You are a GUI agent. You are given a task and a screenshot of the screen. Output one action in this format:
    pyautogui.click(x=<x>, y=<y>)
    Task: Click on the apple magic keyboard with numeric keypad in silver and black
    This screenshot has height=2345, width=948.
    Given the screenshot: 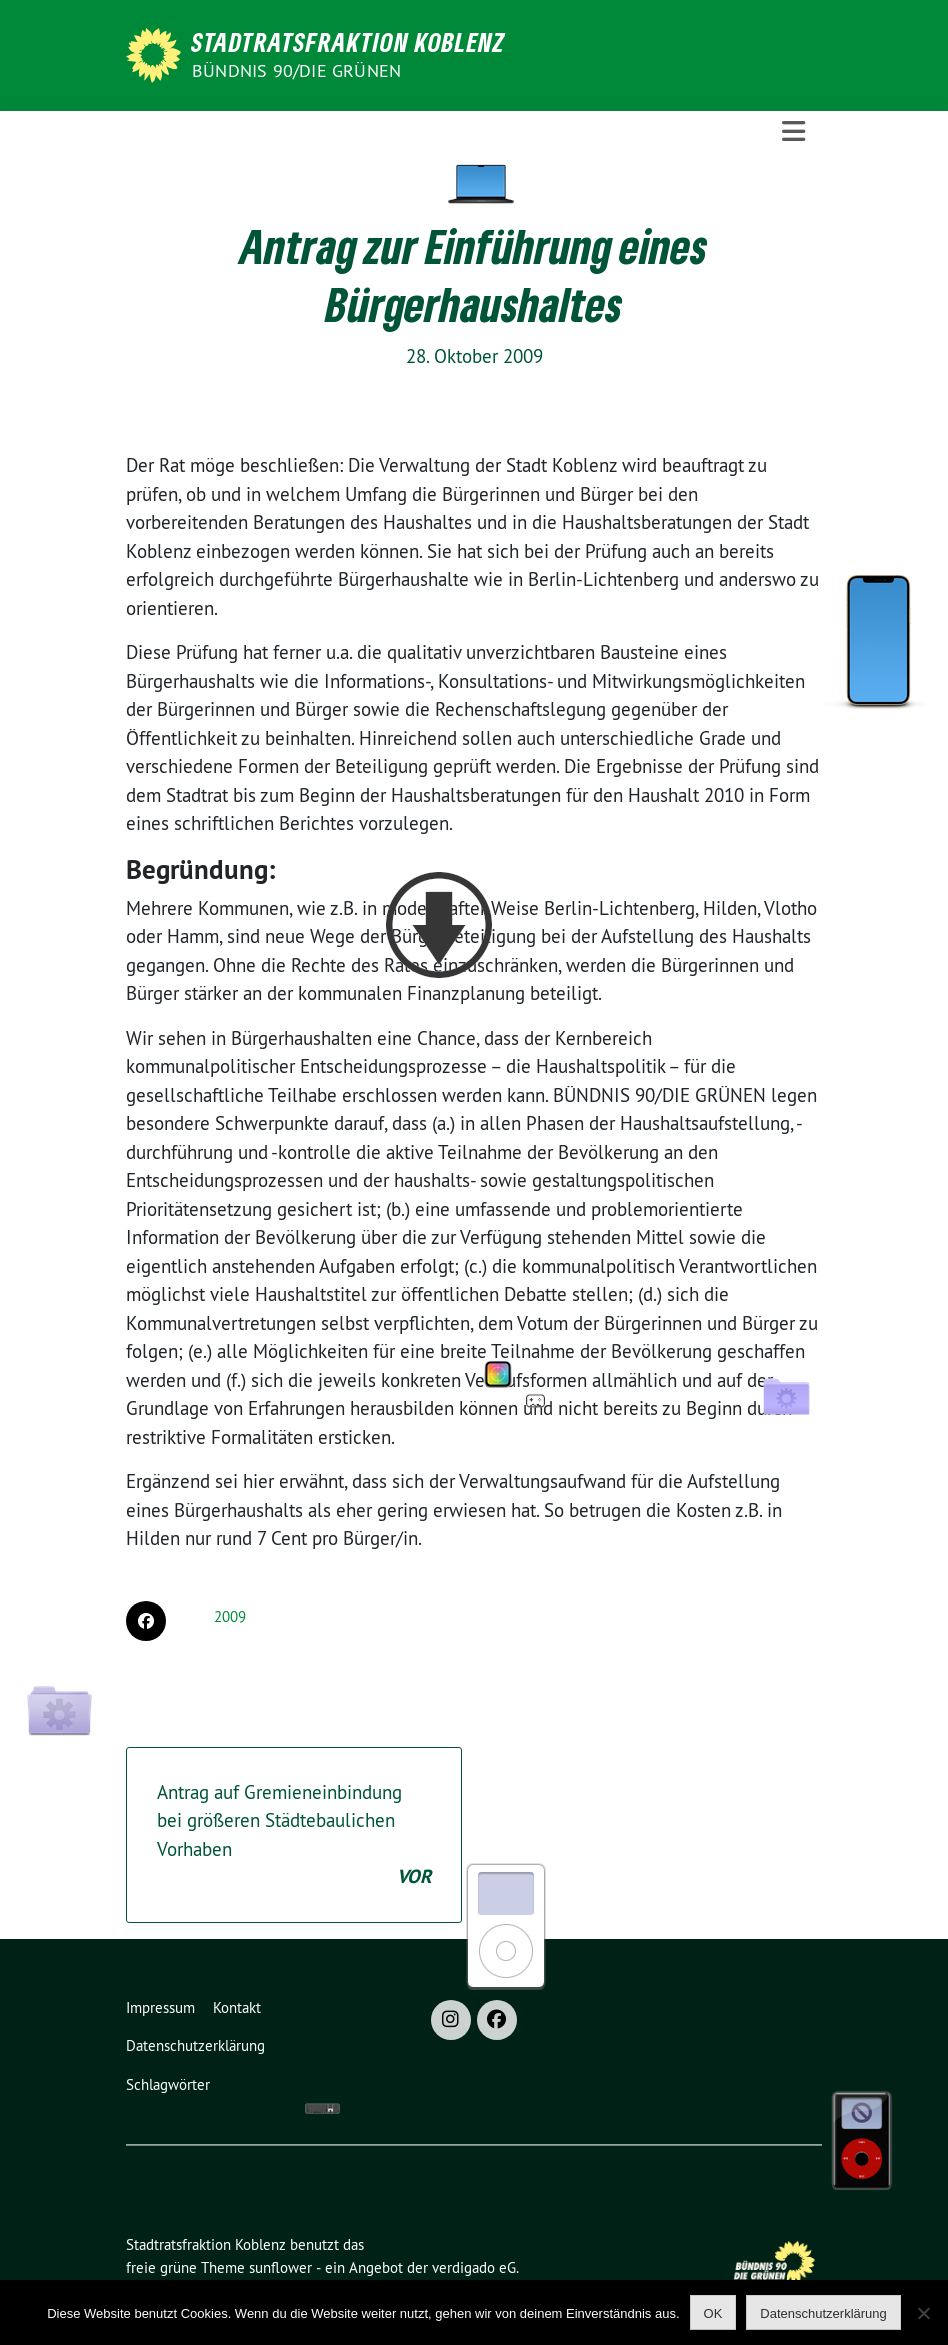 What is the action you would take?
    pyautogui.click(x=322, y=2108)
    